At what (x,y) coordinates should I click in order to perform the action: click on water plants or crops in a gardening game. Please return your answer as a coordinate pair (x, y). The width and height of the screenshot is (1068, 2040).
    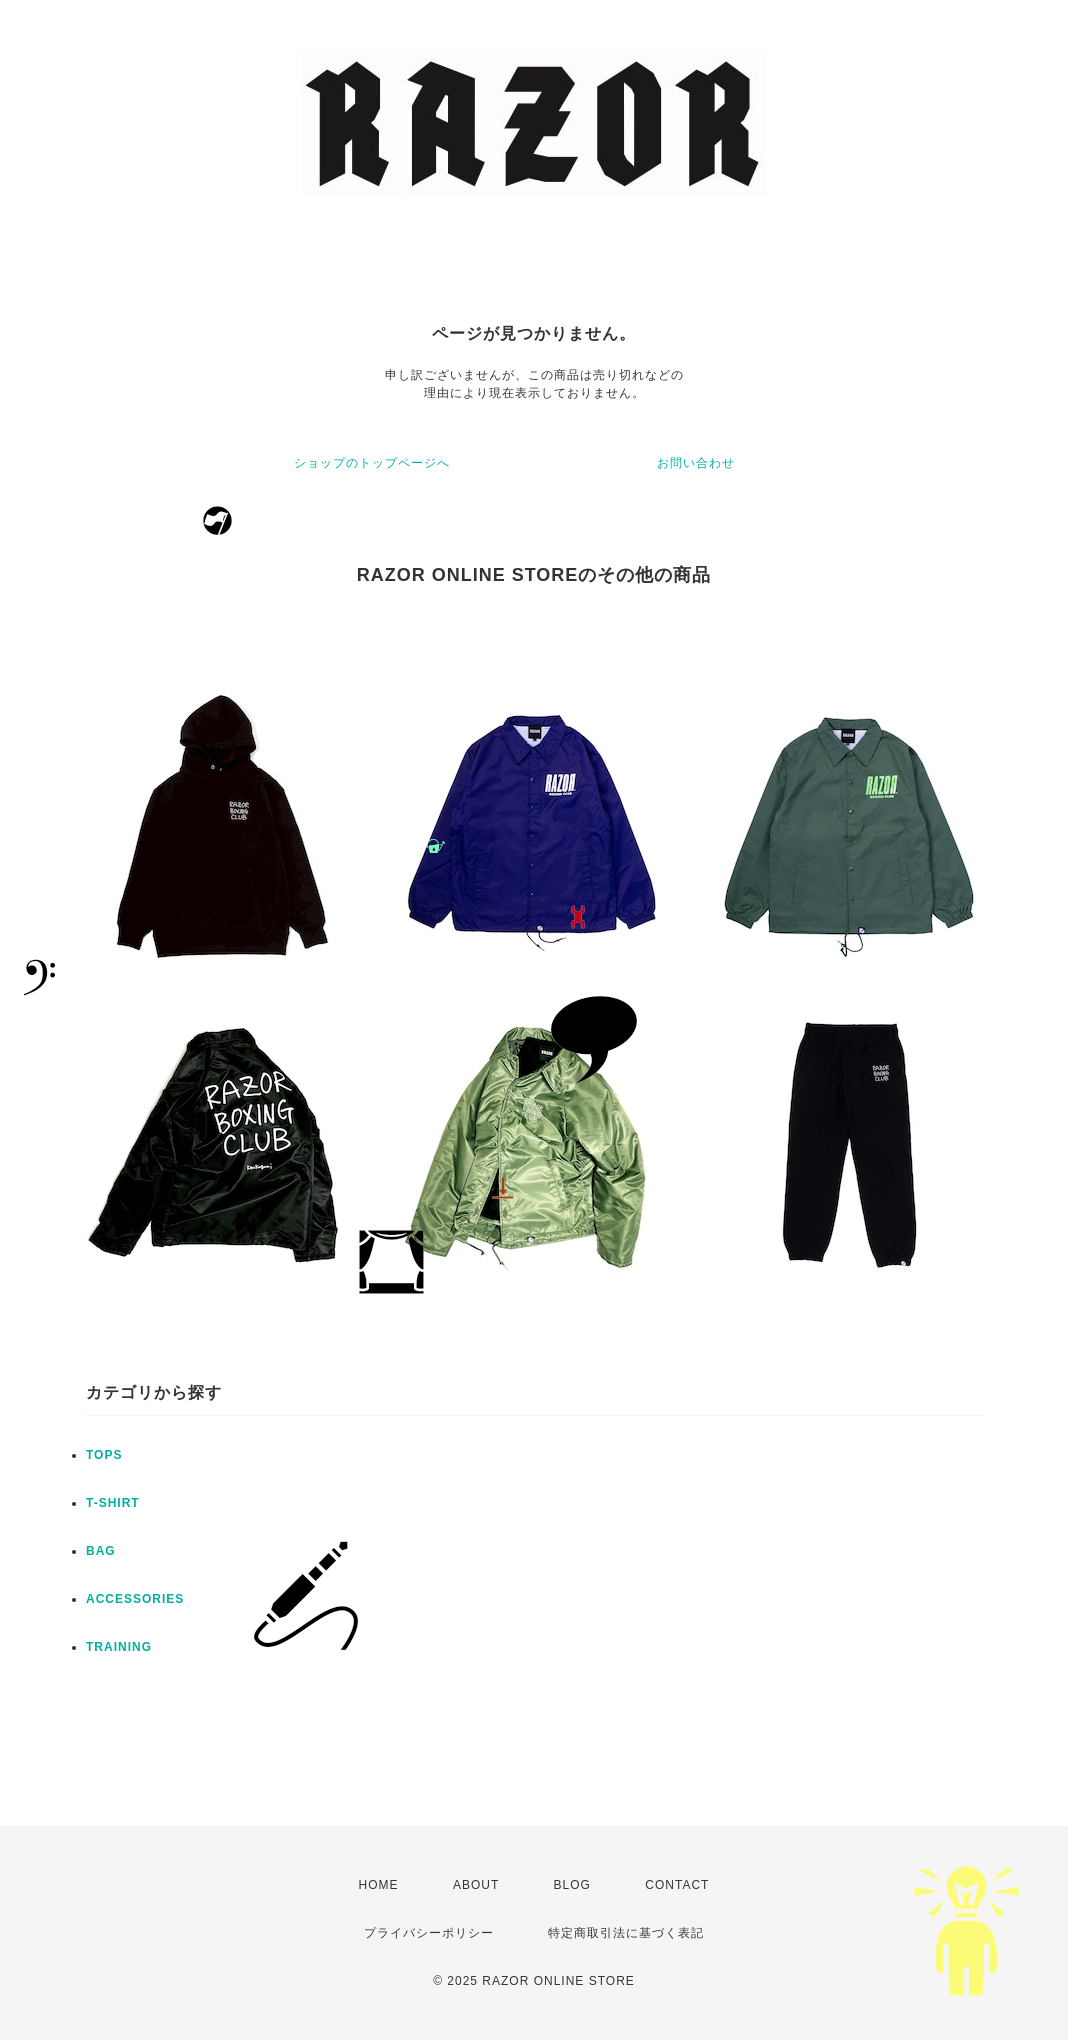
    Looking at the image, I should click on (436, 846).